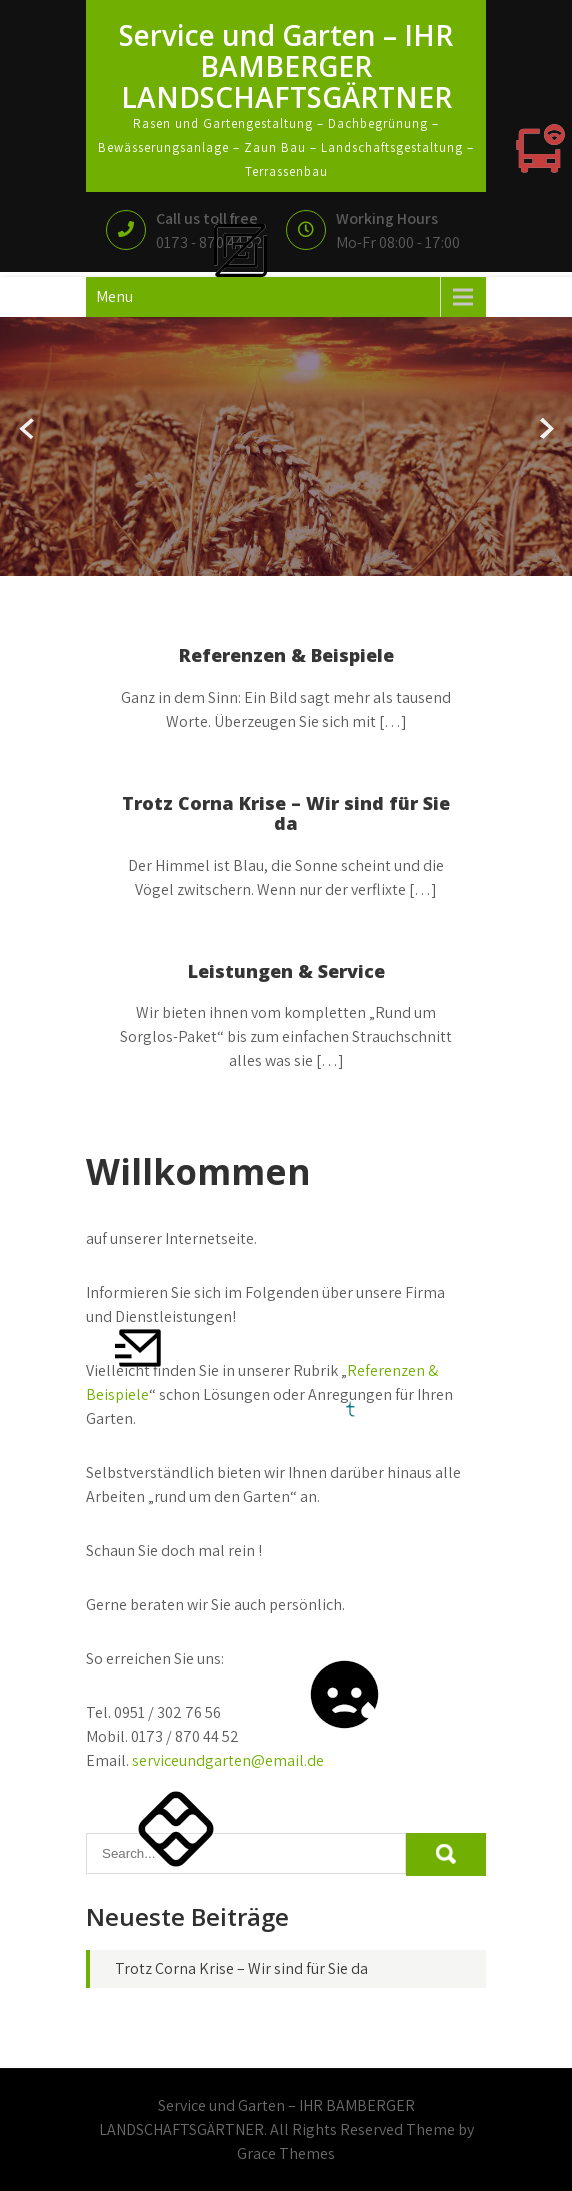 This screenshot has height=2191, width=572. I want to click on pix instant payment logo, so click(176, 1829).